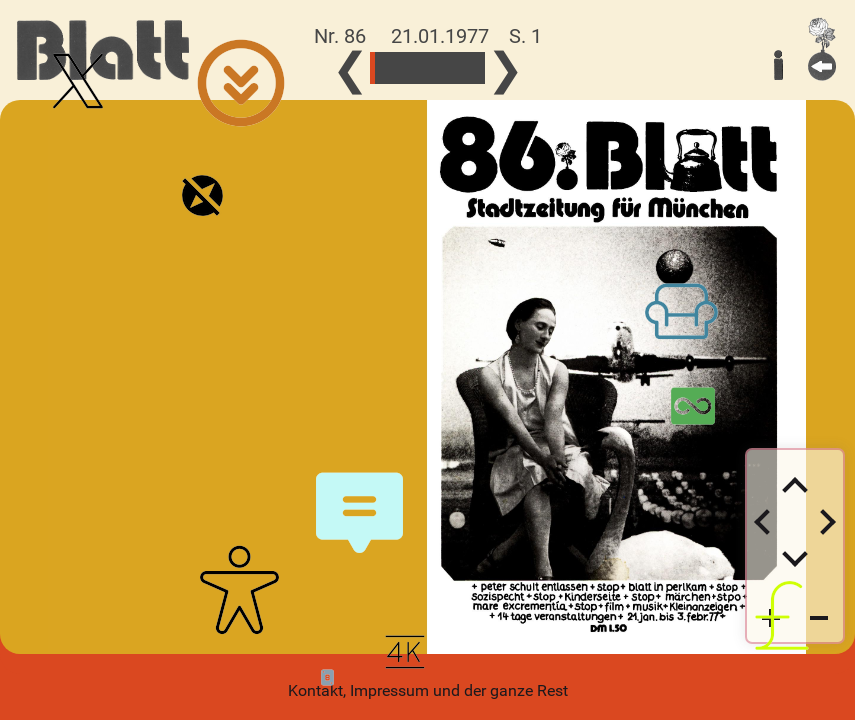  Describe the element at coordinates (359, 509) in the screenshot. I see `open chat or messaging` at that location.